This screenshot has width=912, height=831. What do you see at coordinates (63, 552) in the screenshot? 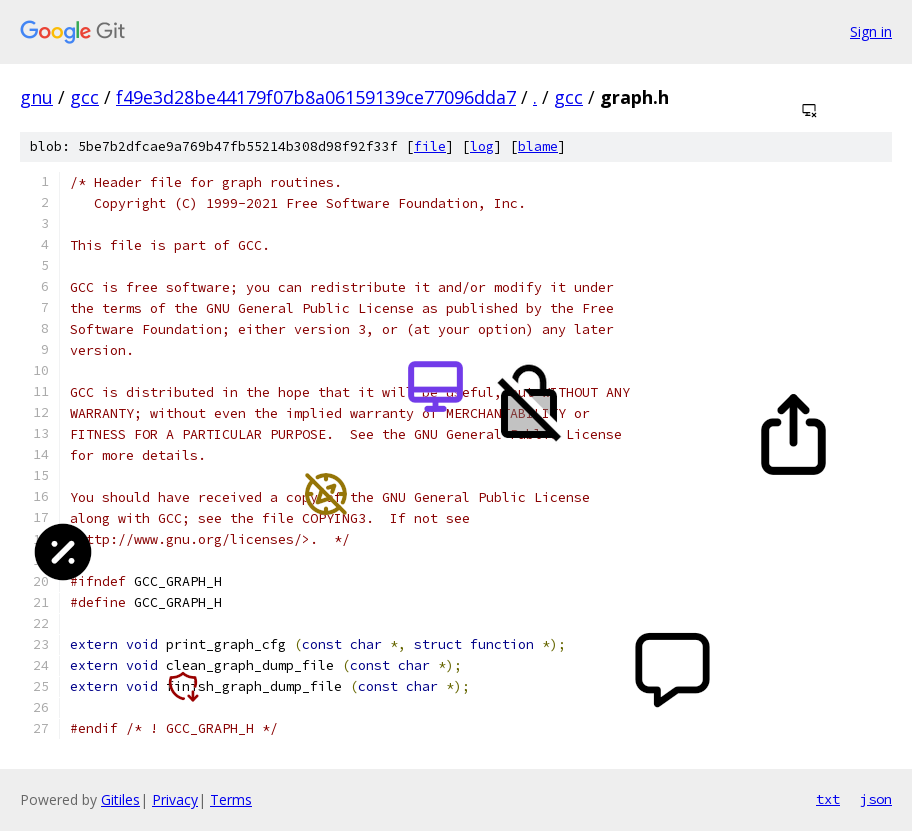
I see `view discount or percentage-based promotion` at bounding box center [63, 552].